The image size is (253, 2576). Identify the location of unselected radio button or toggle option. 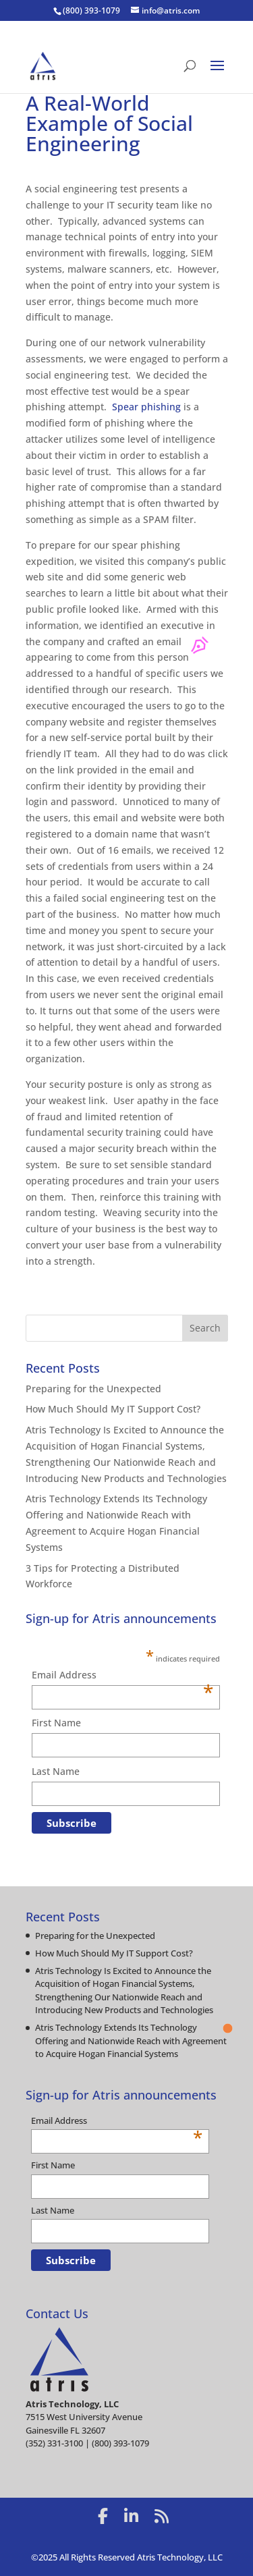
(227, 2028).